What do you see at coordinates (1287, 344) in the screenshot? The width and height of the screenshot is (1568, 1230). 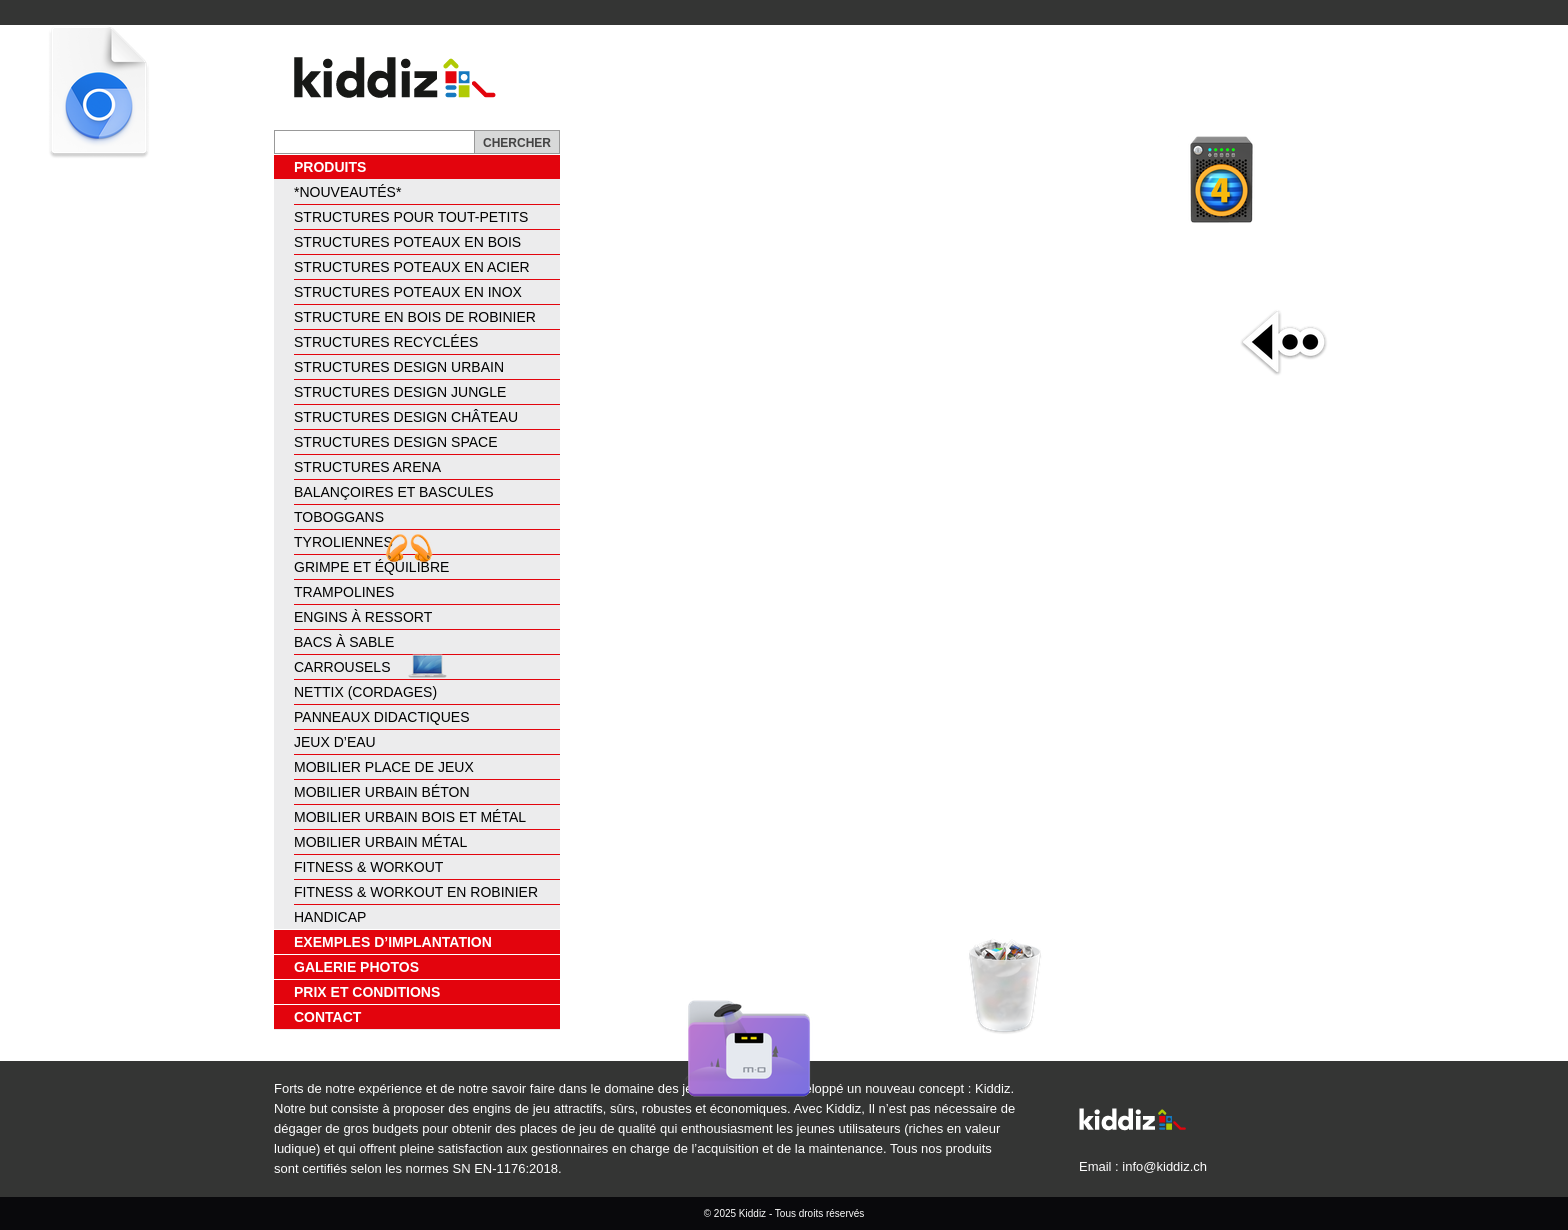 I see `go back to previous screen` at bounding box center [1287, 344].